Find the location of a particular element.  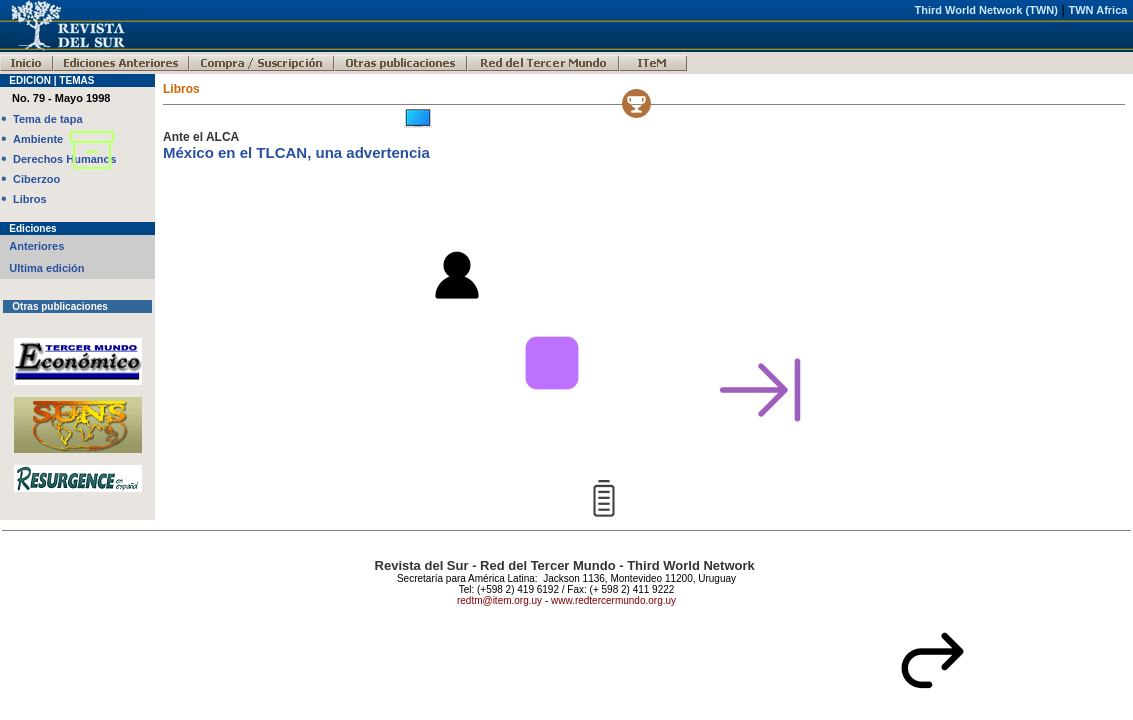

laptop or portable computer device is located at coordinates (418, 118).